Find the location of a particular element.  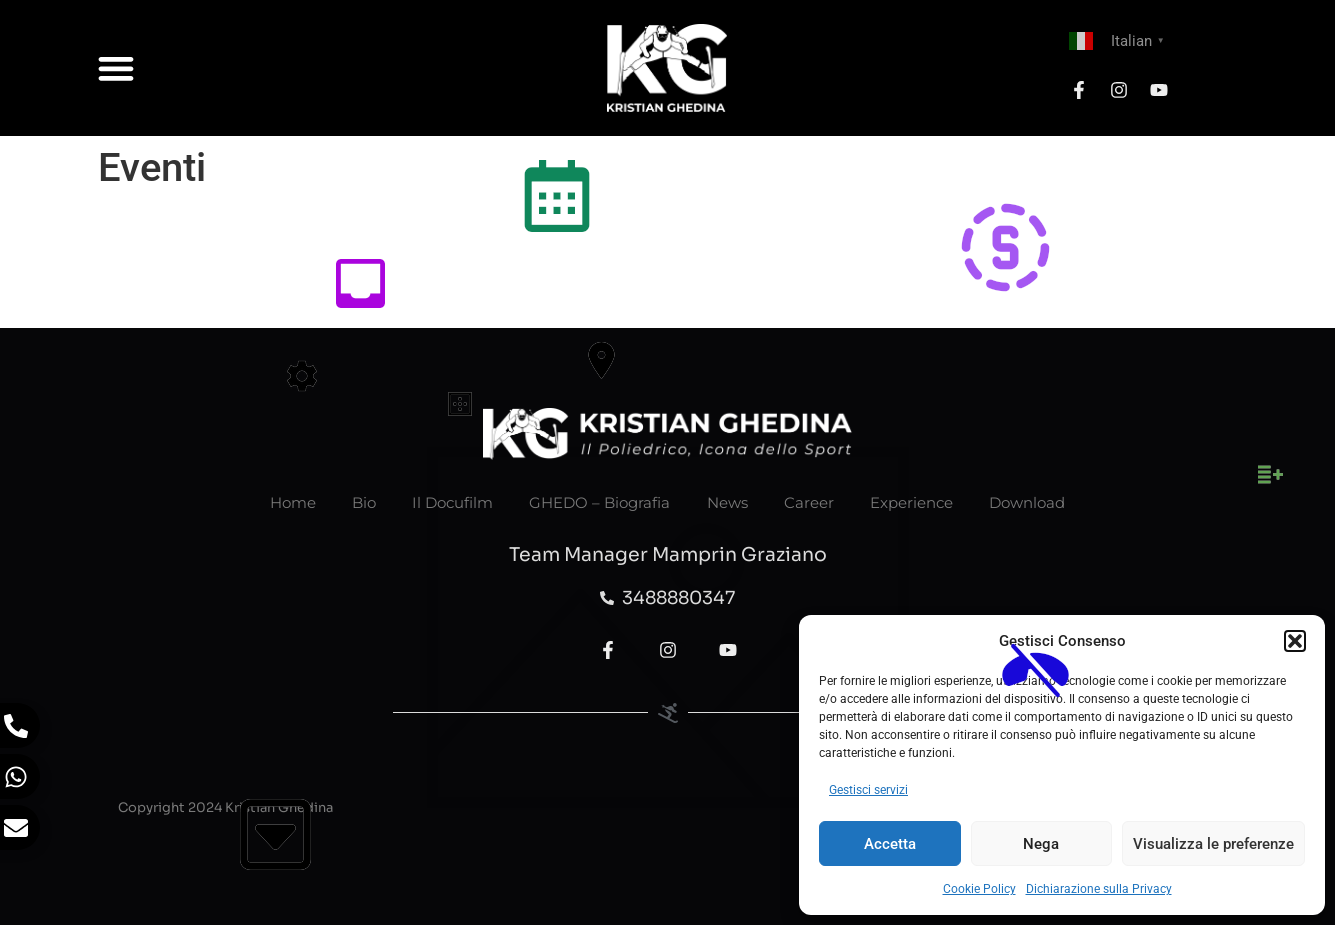

add a new item to the list is located at coordinates (1270, 474).